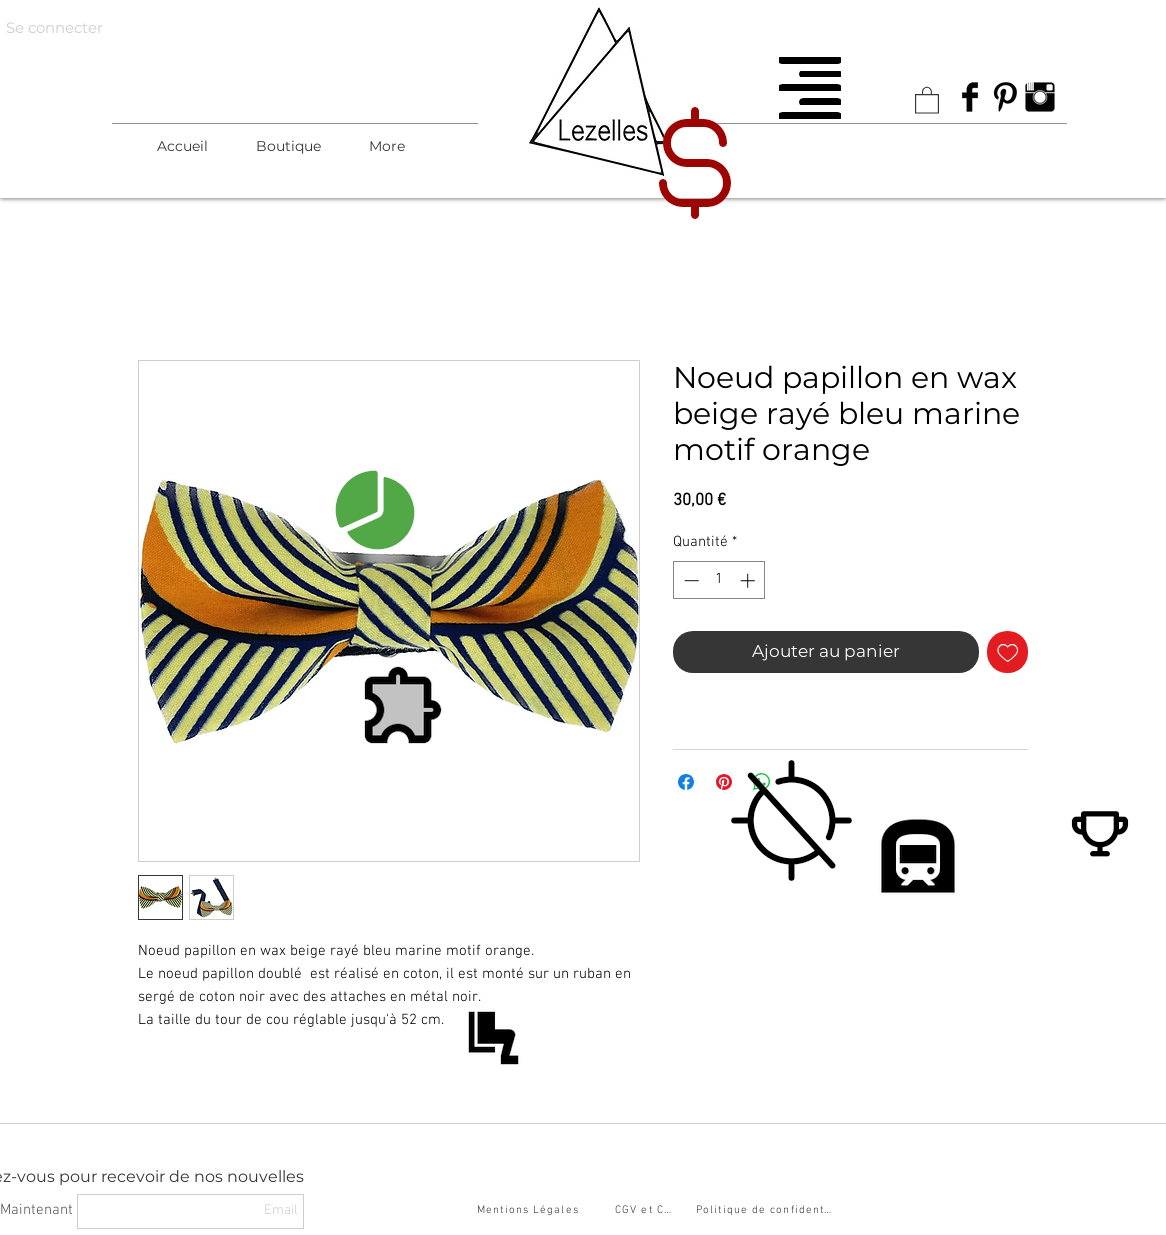 The height and width of the screenshot is (1235, 1166). I want to click on view subway or metro transit options, so click(918, 856).